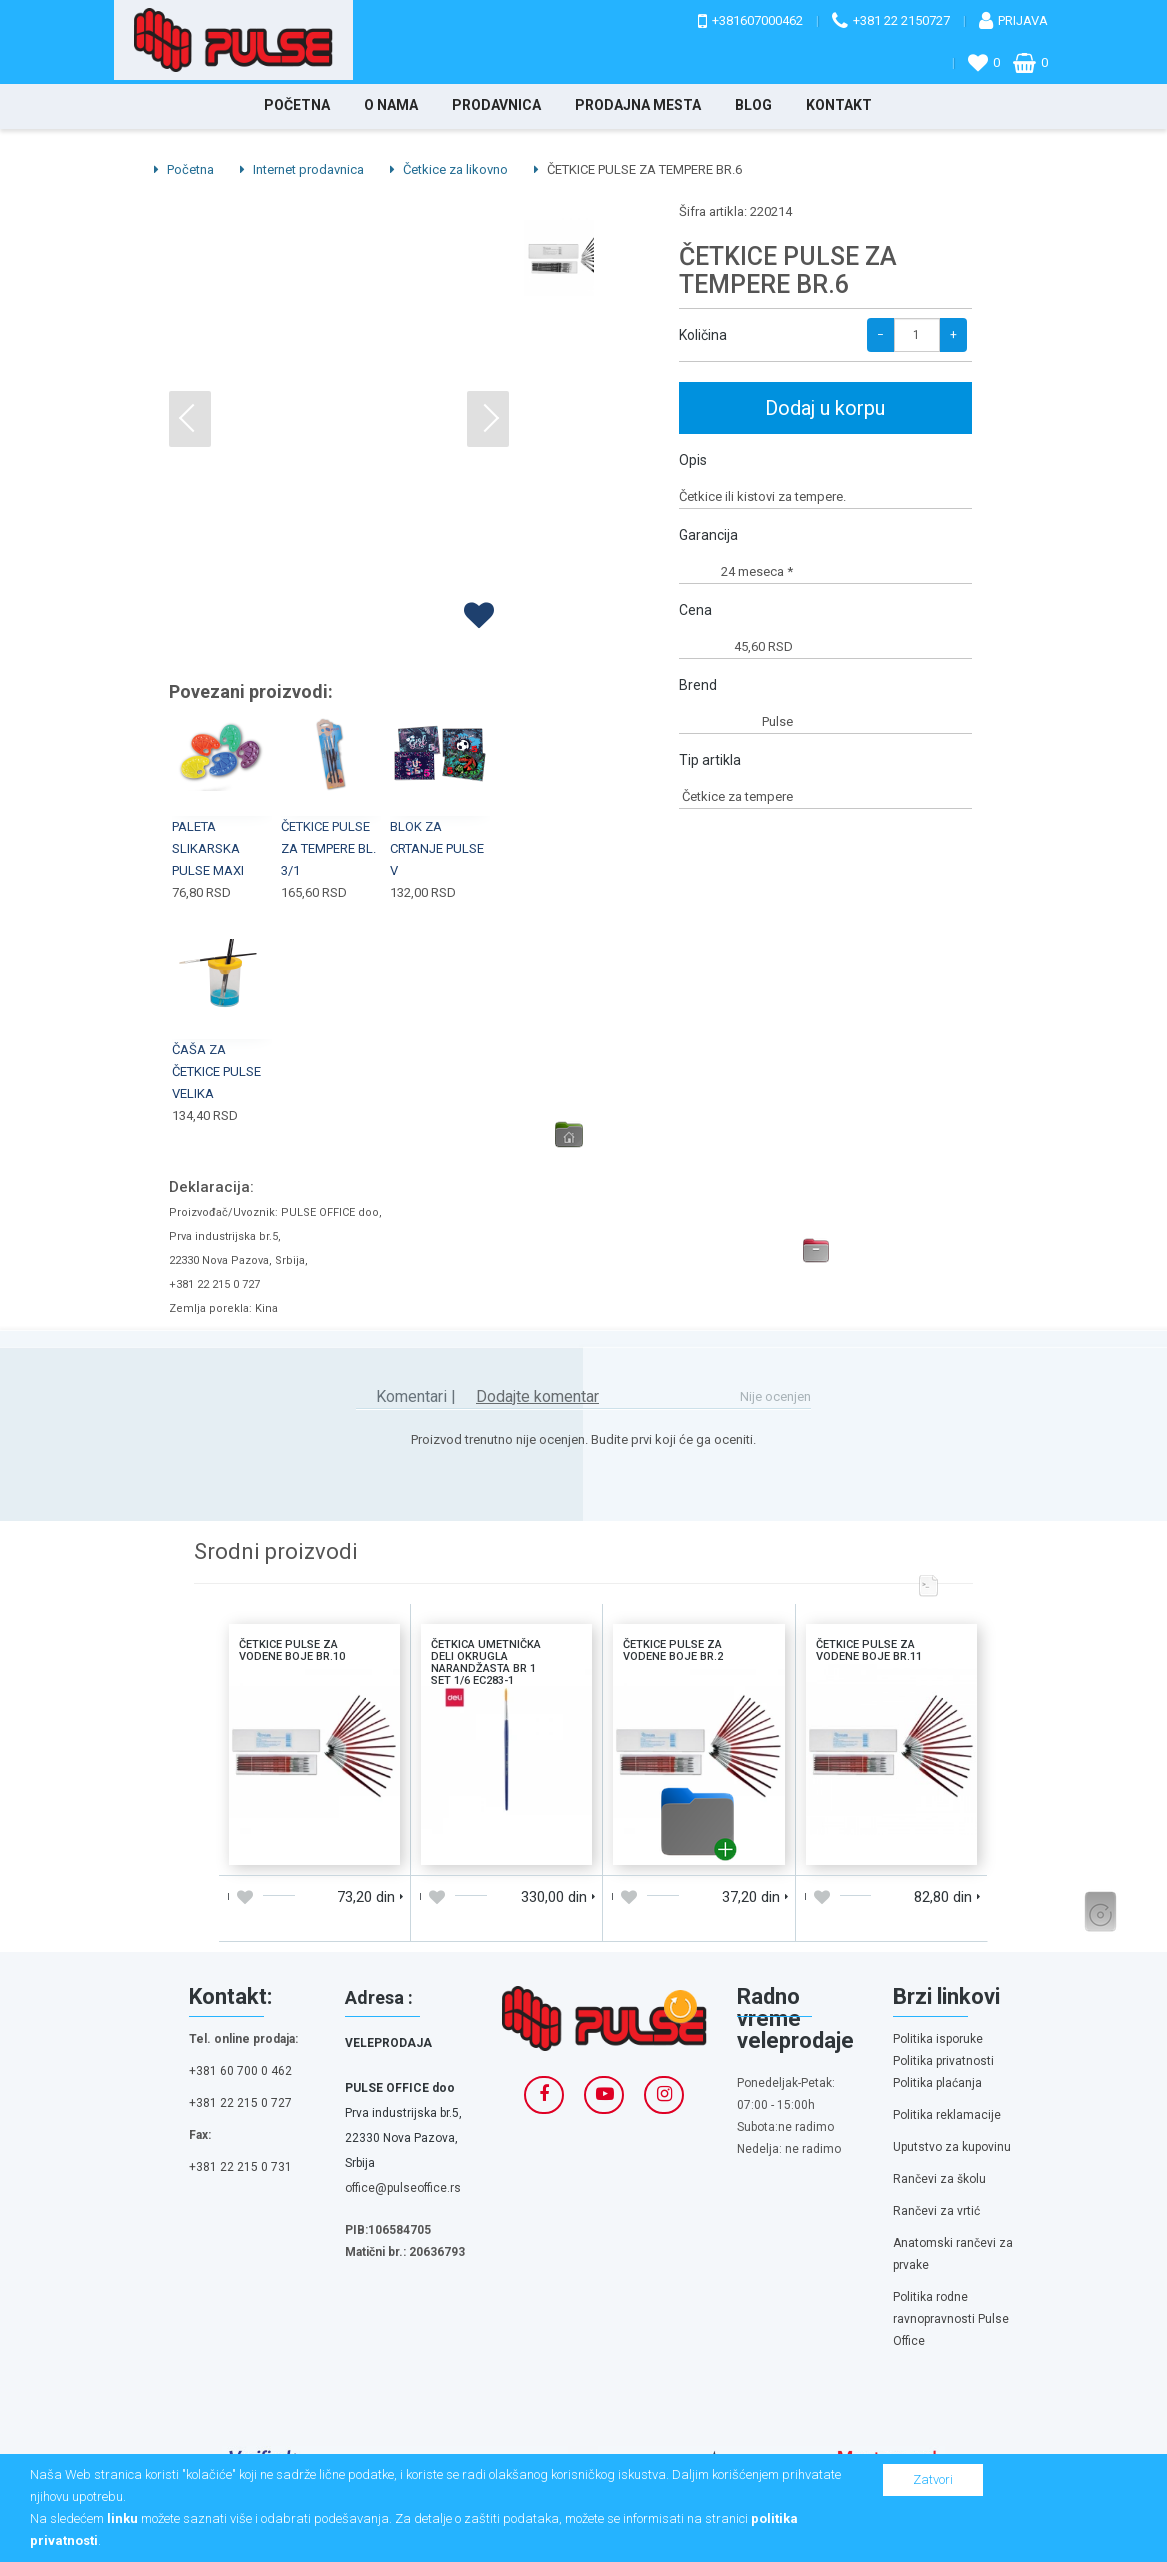 The height and width of the screenshot is (2562, 1167). Describe the element at coordinates (816, 1250) in the screenshot. I see `open the file manager application` at that location.